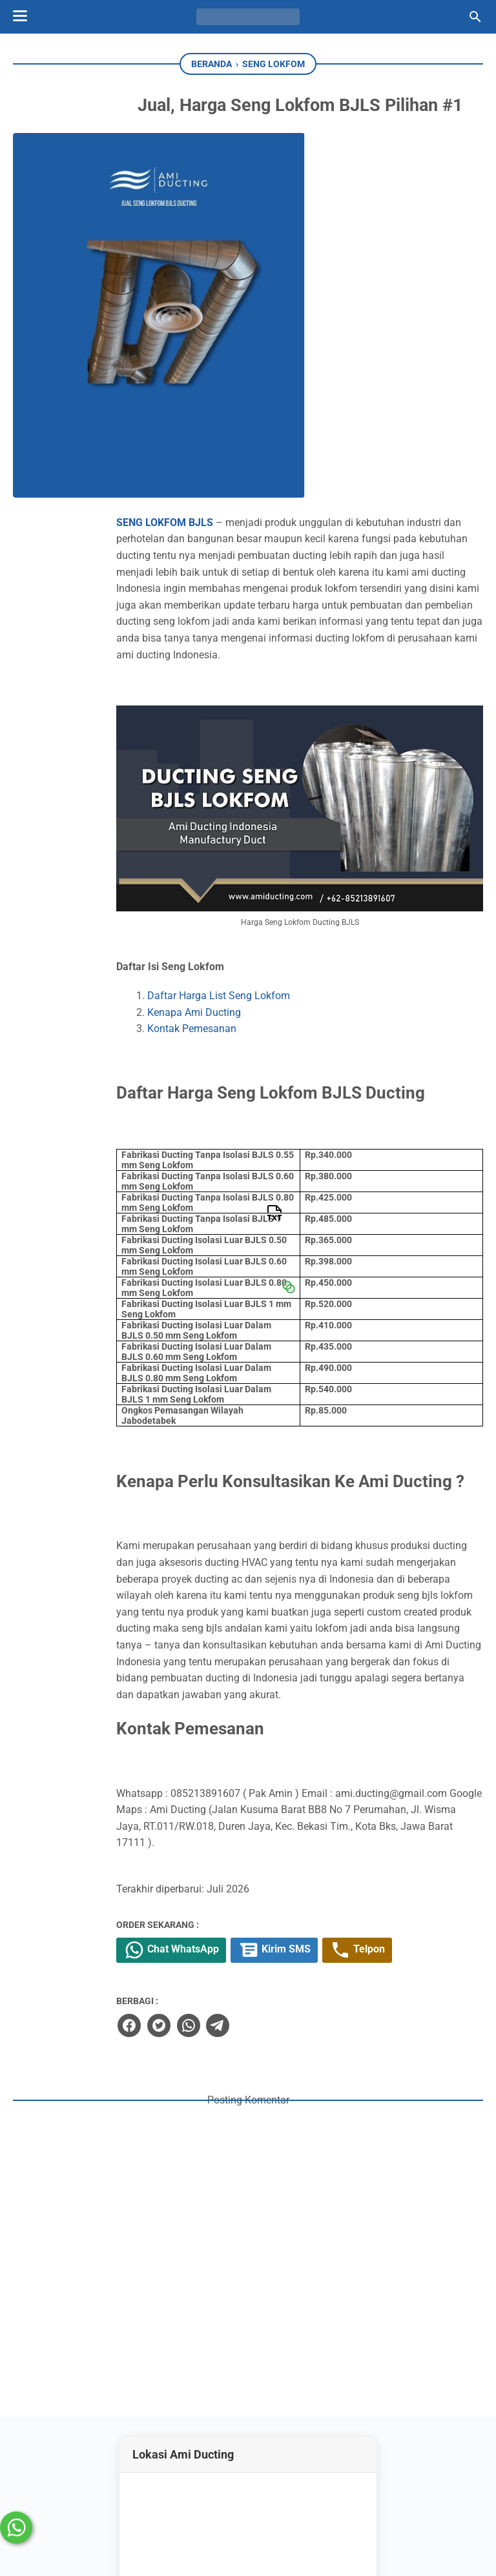 The width and height of the screenshot is (496, 2576). I want to click on open a text file, so click(274, 1213).